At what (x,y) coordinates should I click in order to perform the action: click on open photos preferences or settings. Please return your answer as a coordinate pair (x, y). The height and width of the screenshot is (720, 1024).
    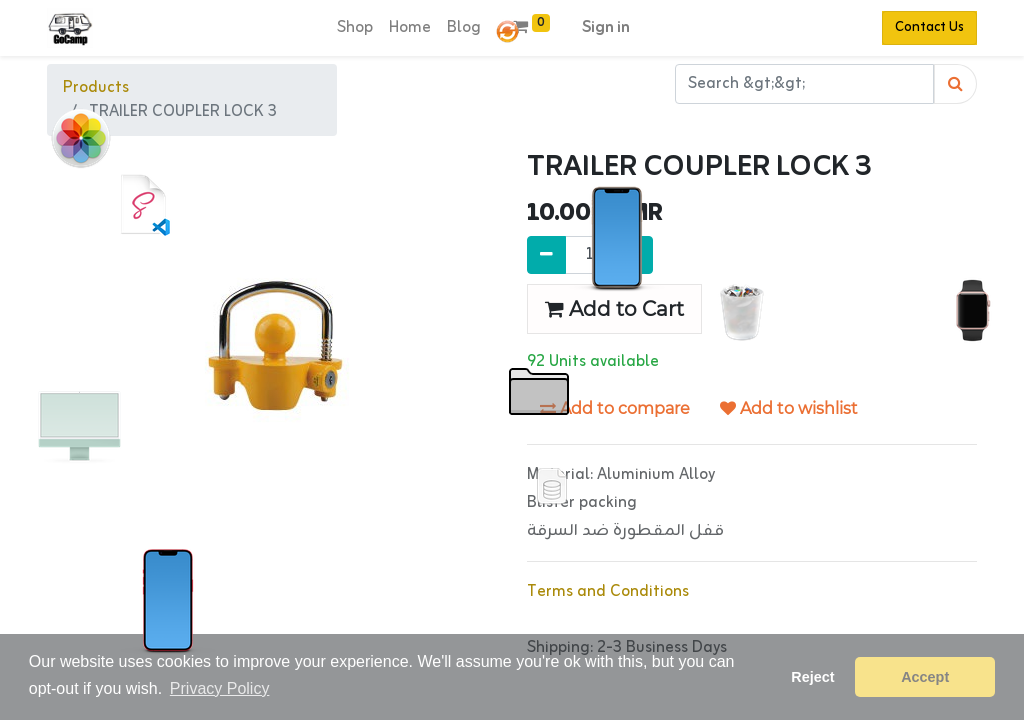
    Looking at the image, I should click on (81, 138).